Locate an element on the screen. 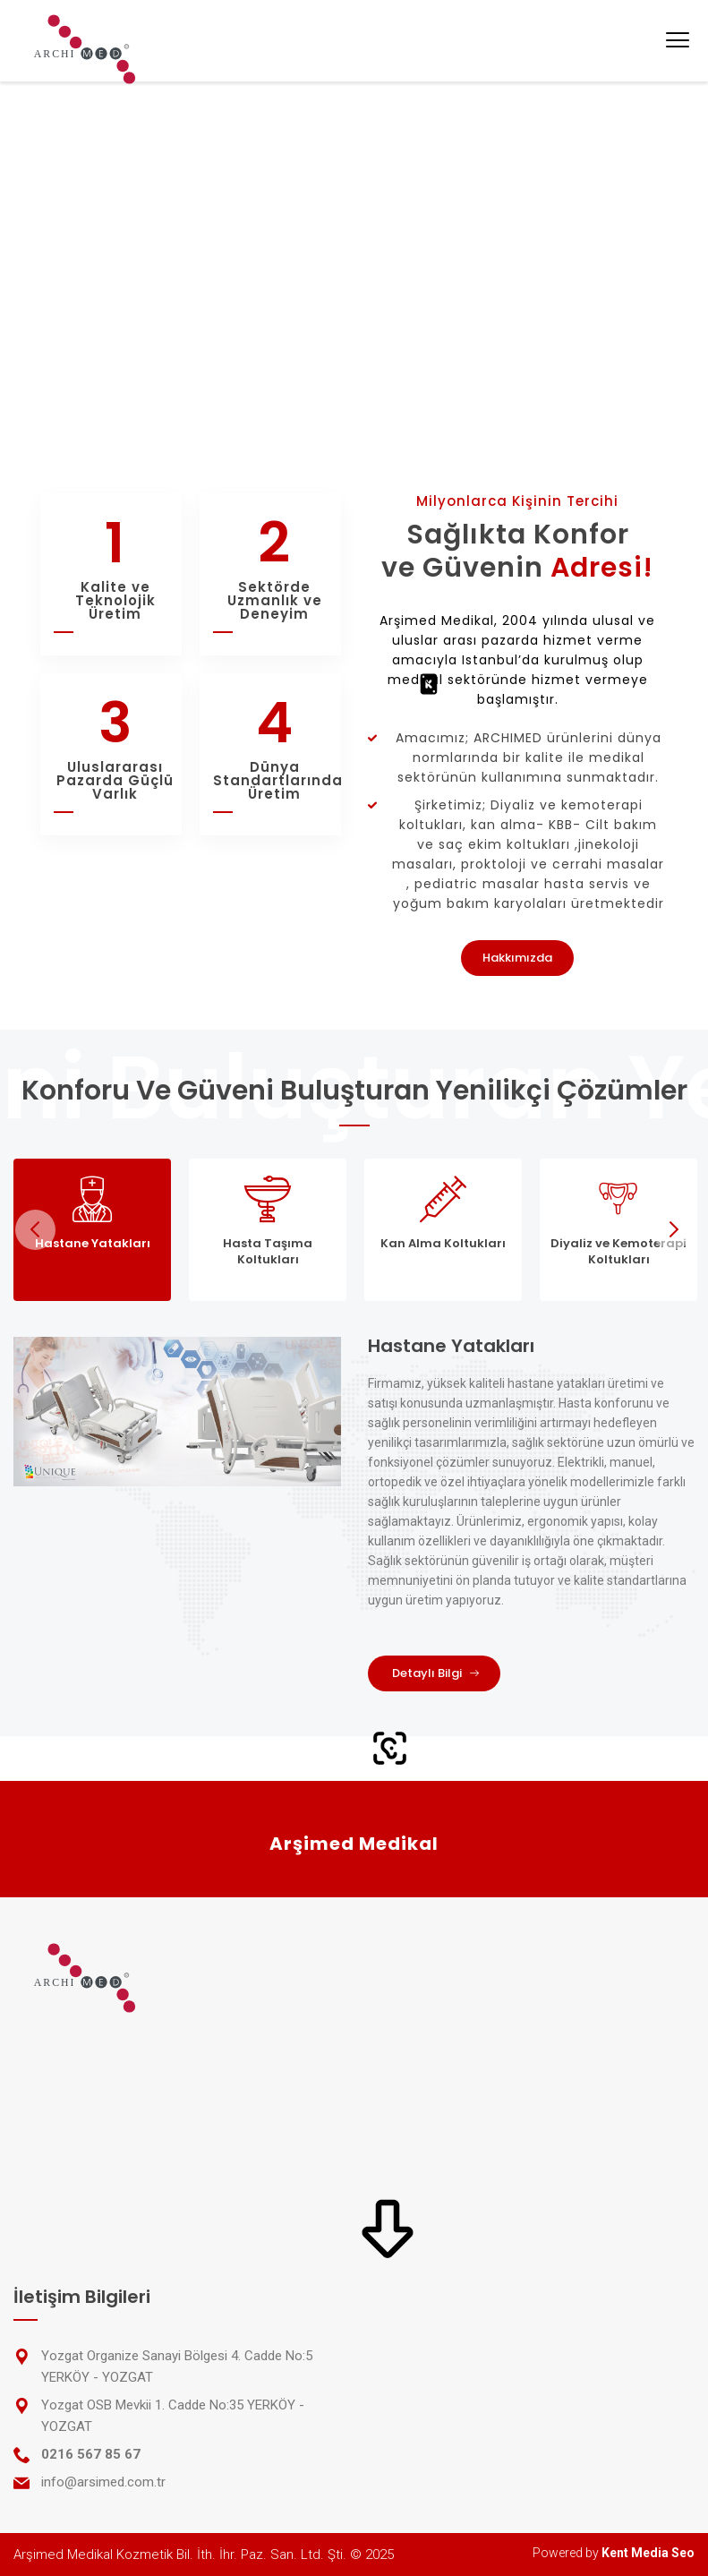 This screenshot has width=708, height=2576. scan or identify using ear biometrics is located at coordinates (389, 1748).